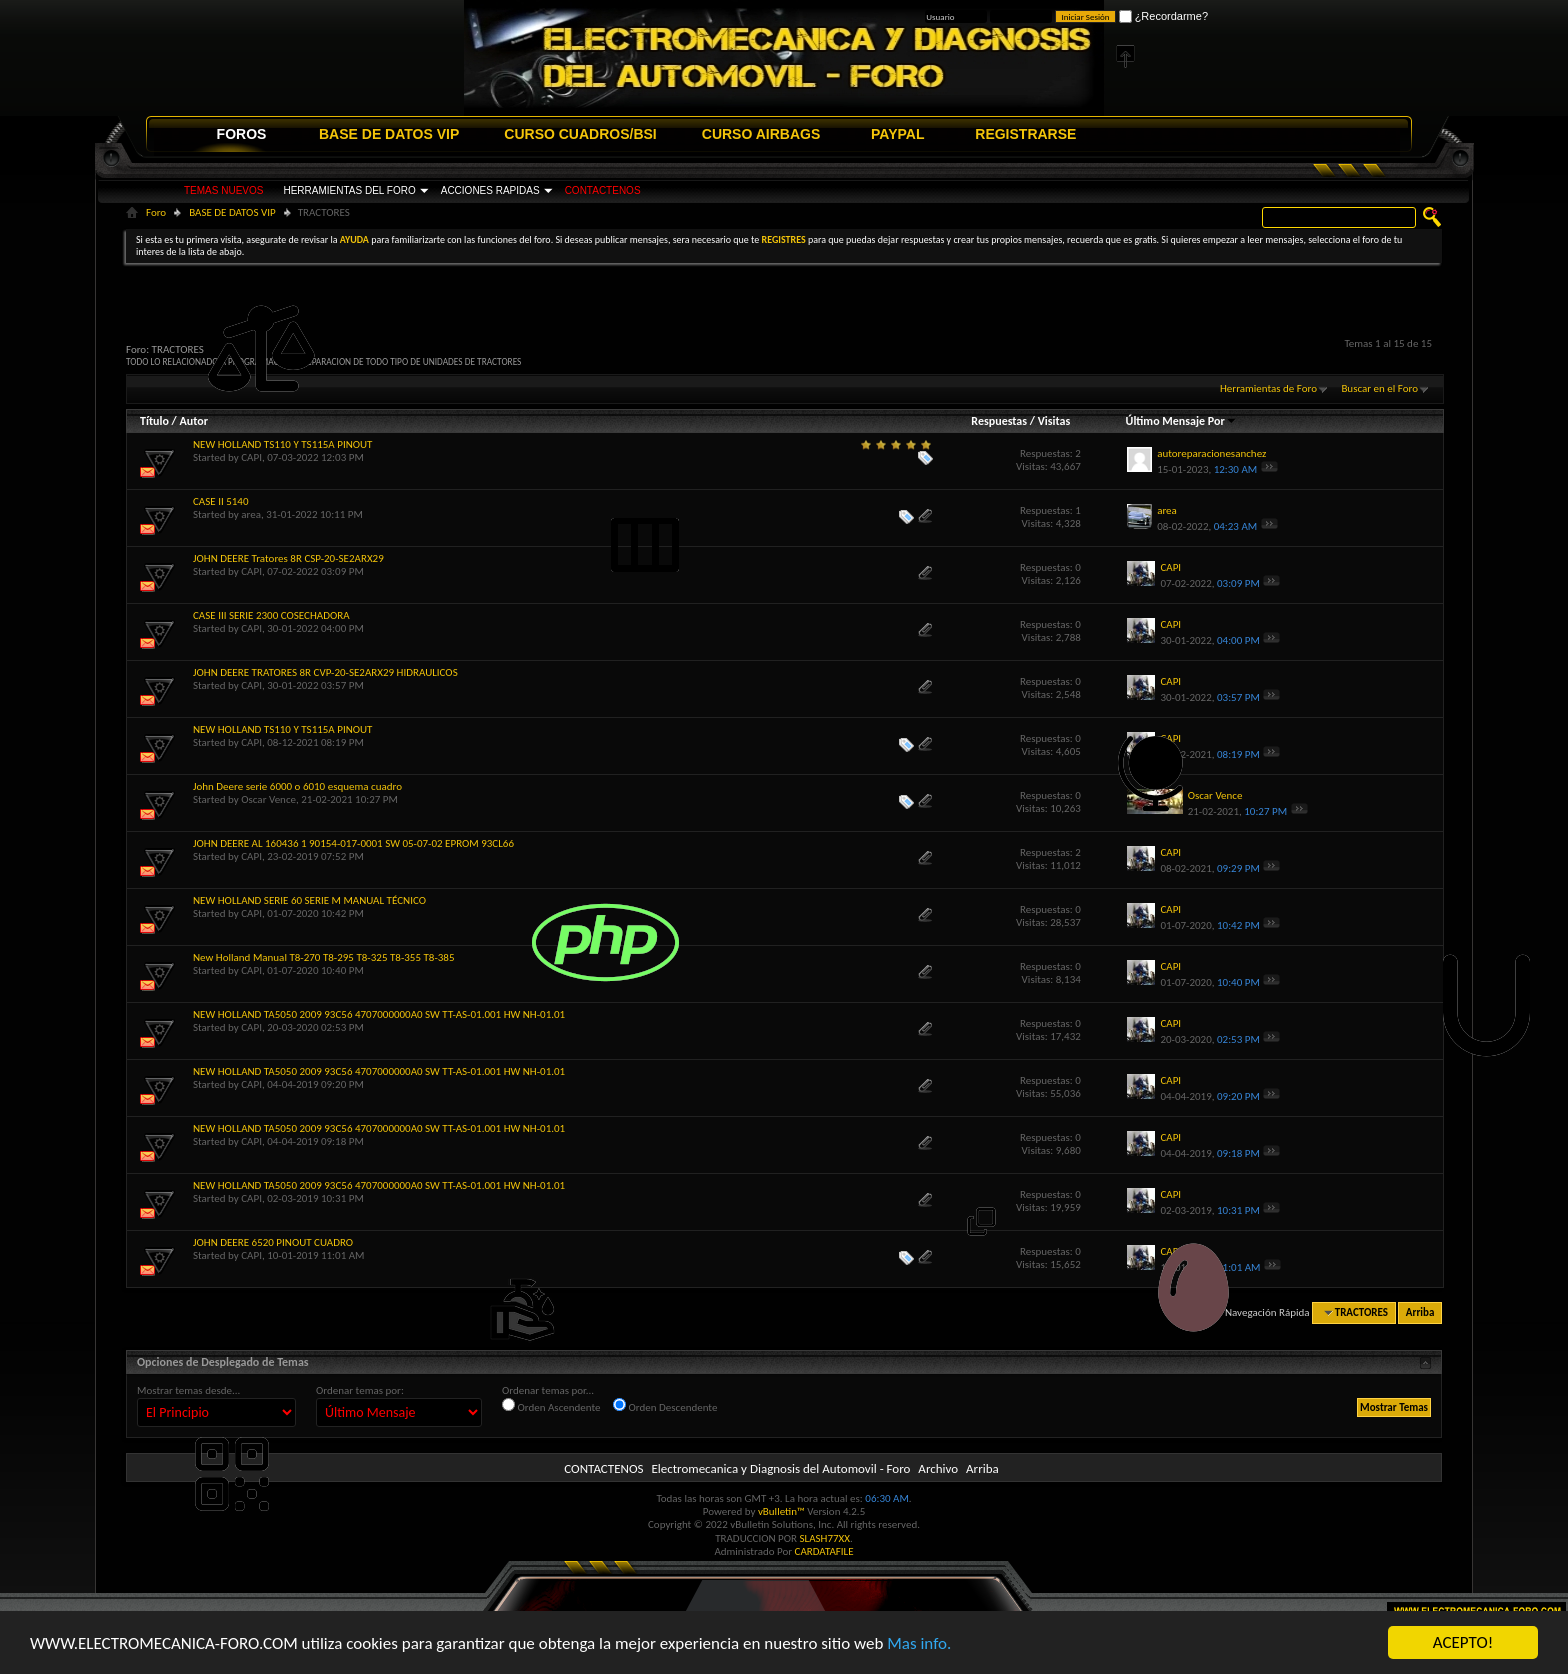  I want to click on switch to week view in calendar, so click(645, 545).